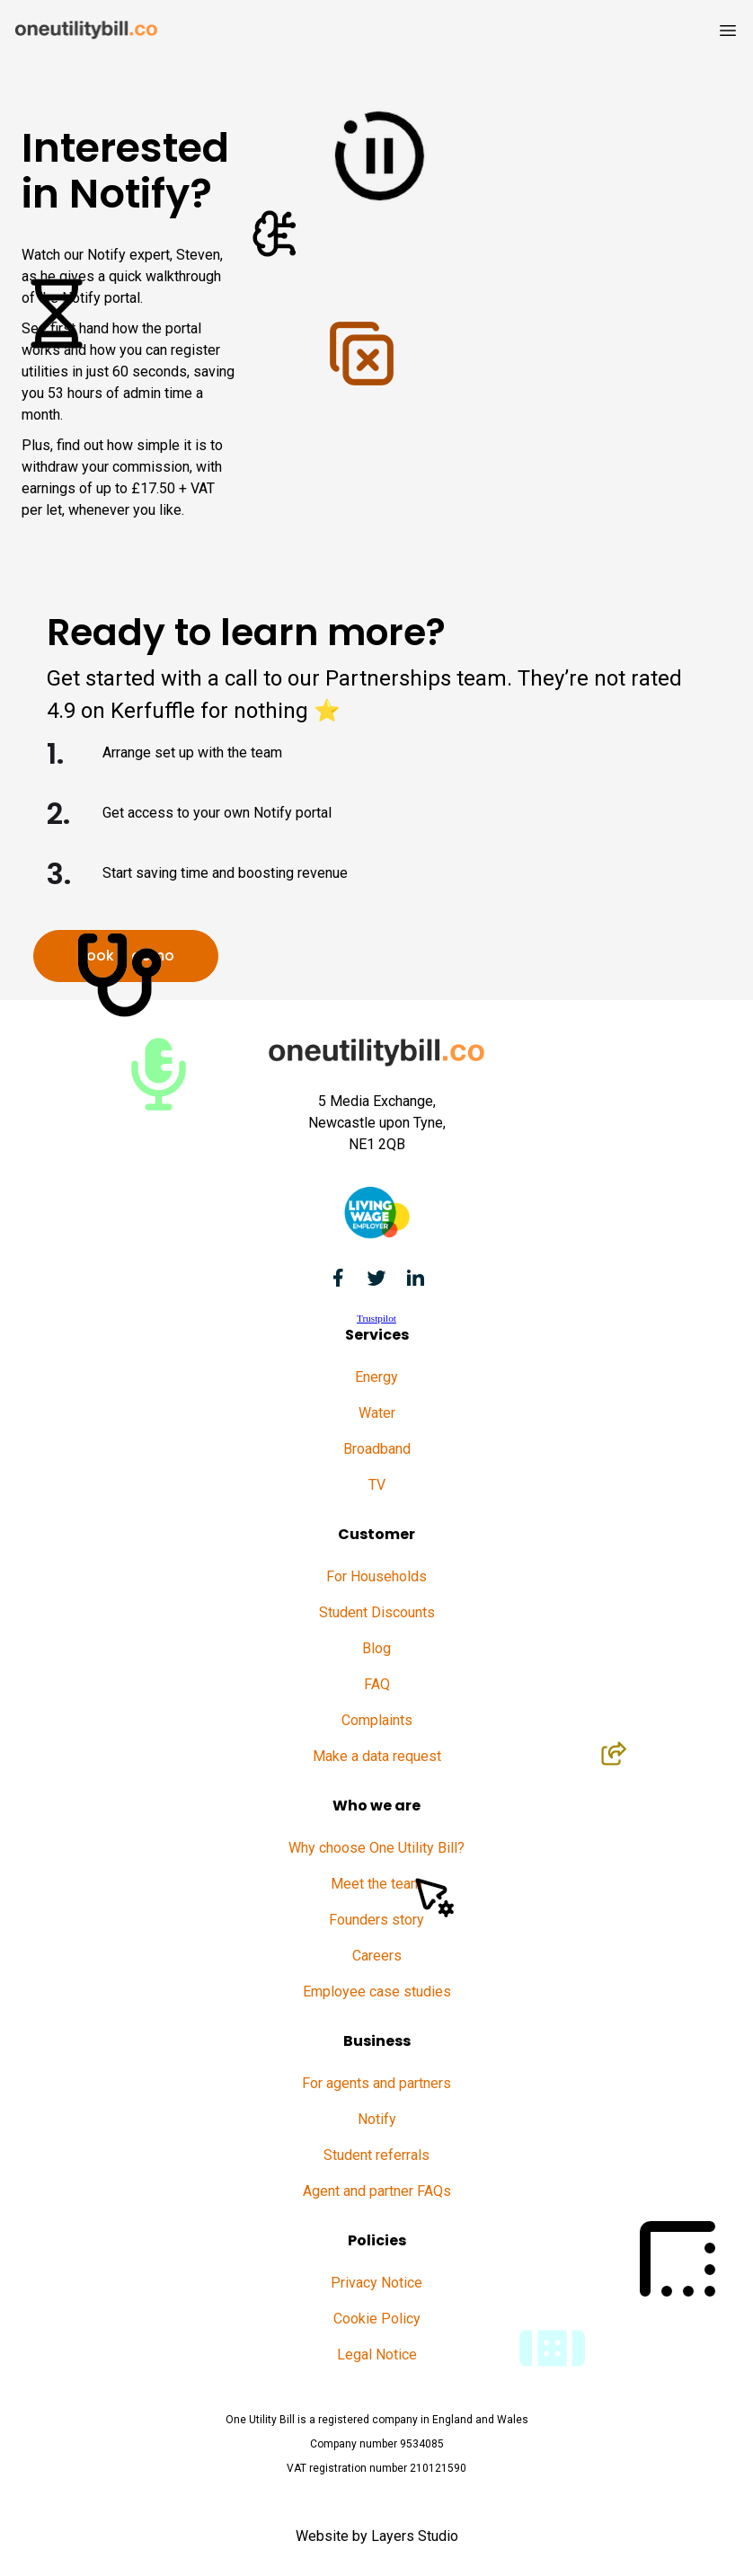 Image resolution: width=753 pixels, height=2576 pixels. I want to click on share this content externally, so click(613, 1753).